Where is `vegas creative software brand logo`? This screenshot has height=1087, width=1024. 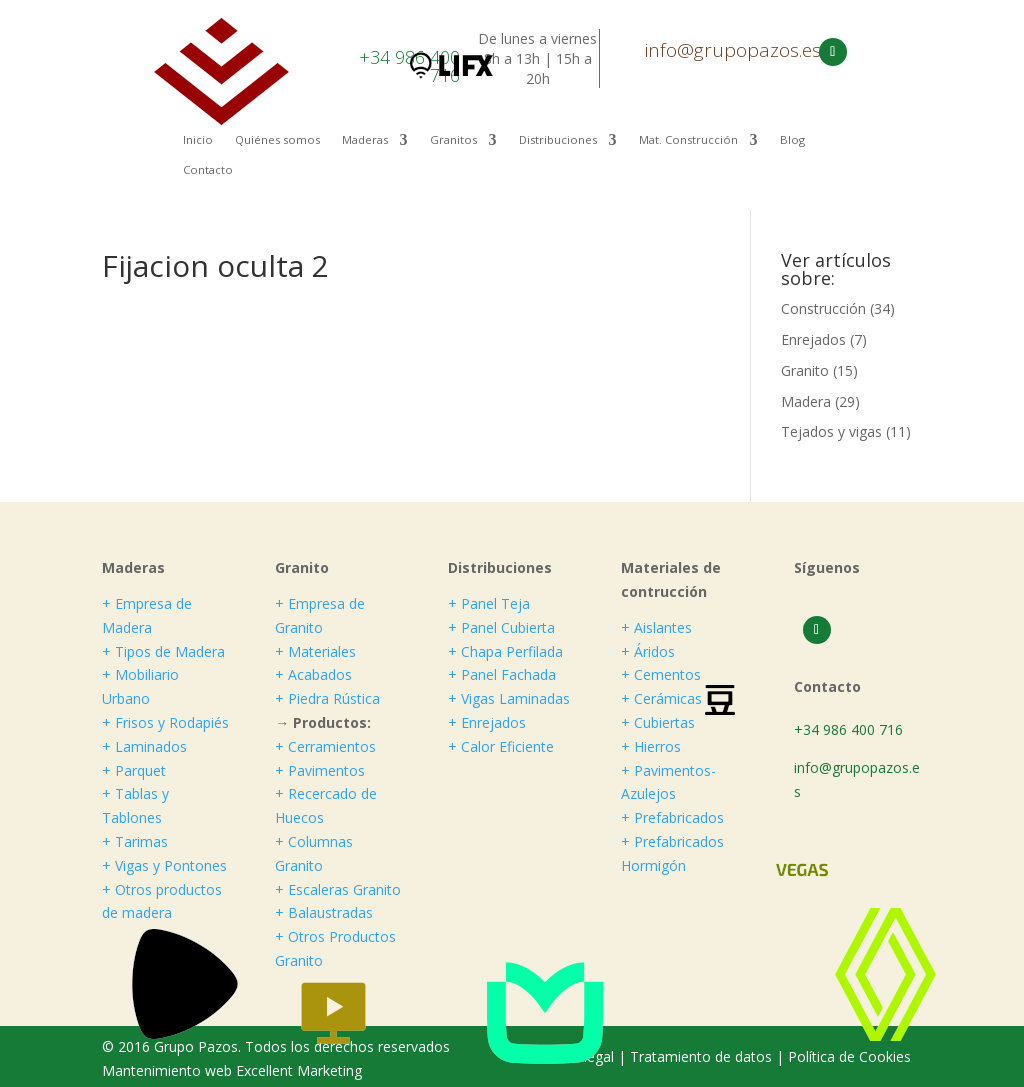
vegas creative software brand logo is located at coordinates (802, 870).